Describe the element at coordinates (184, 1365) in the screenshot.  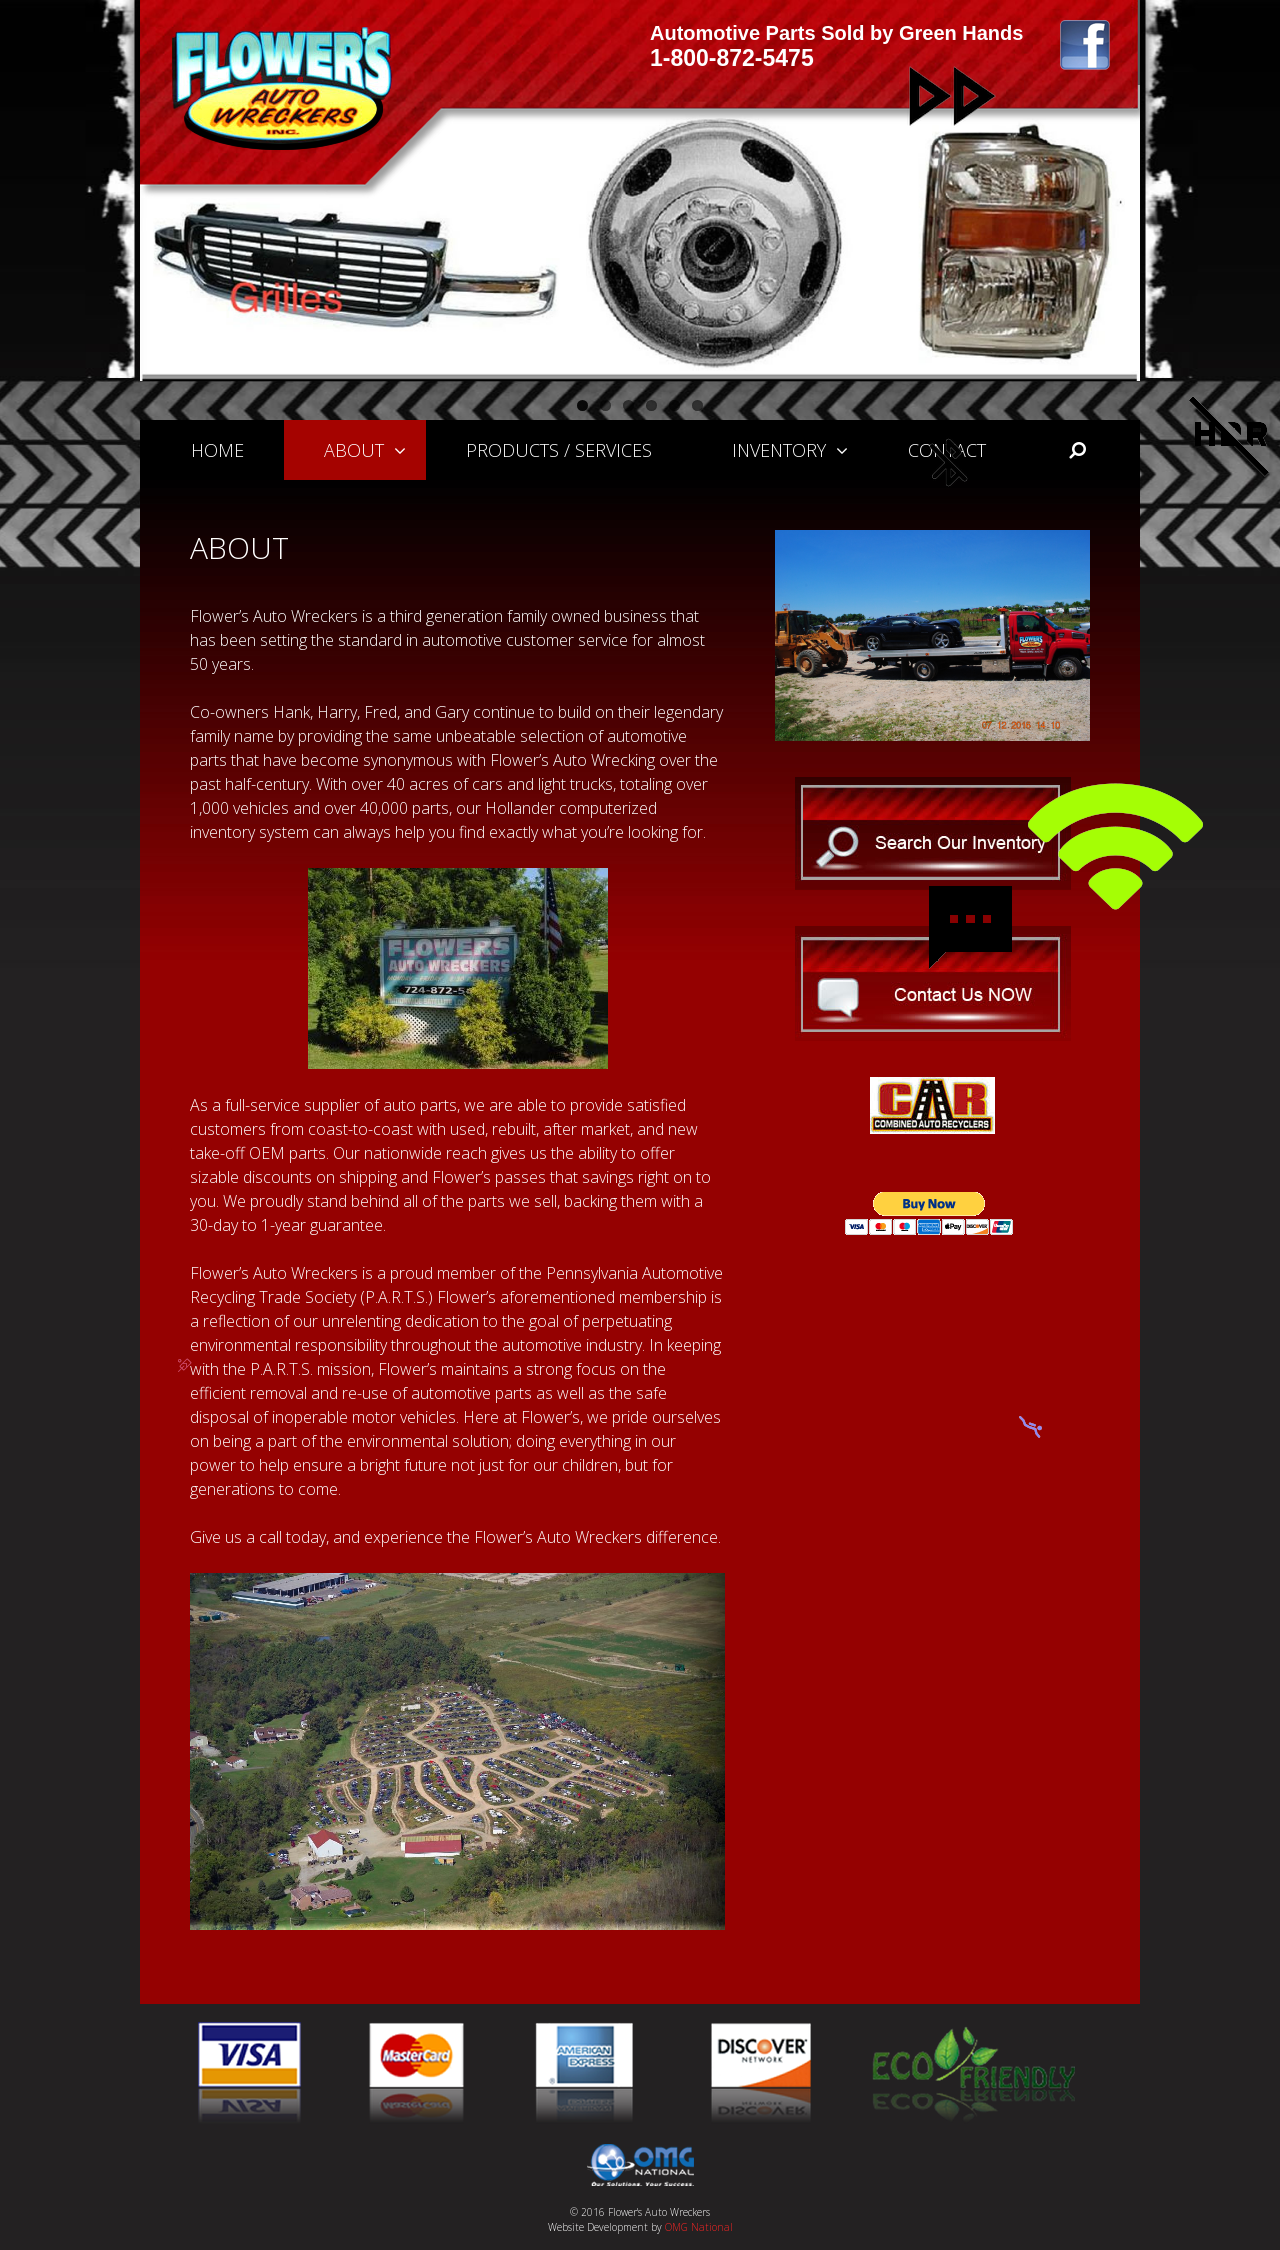
I see `cricket sport or game category` at that location.